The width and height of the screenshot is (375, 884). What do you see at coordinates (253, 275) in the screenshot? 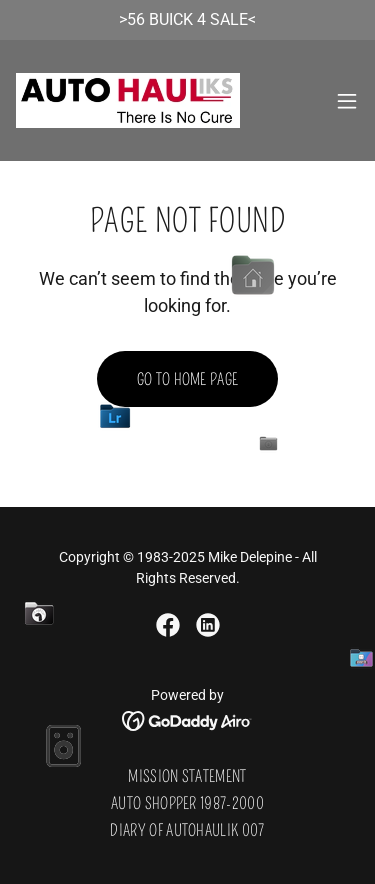
I see `access your home folder` at bounding box center [253, 275].